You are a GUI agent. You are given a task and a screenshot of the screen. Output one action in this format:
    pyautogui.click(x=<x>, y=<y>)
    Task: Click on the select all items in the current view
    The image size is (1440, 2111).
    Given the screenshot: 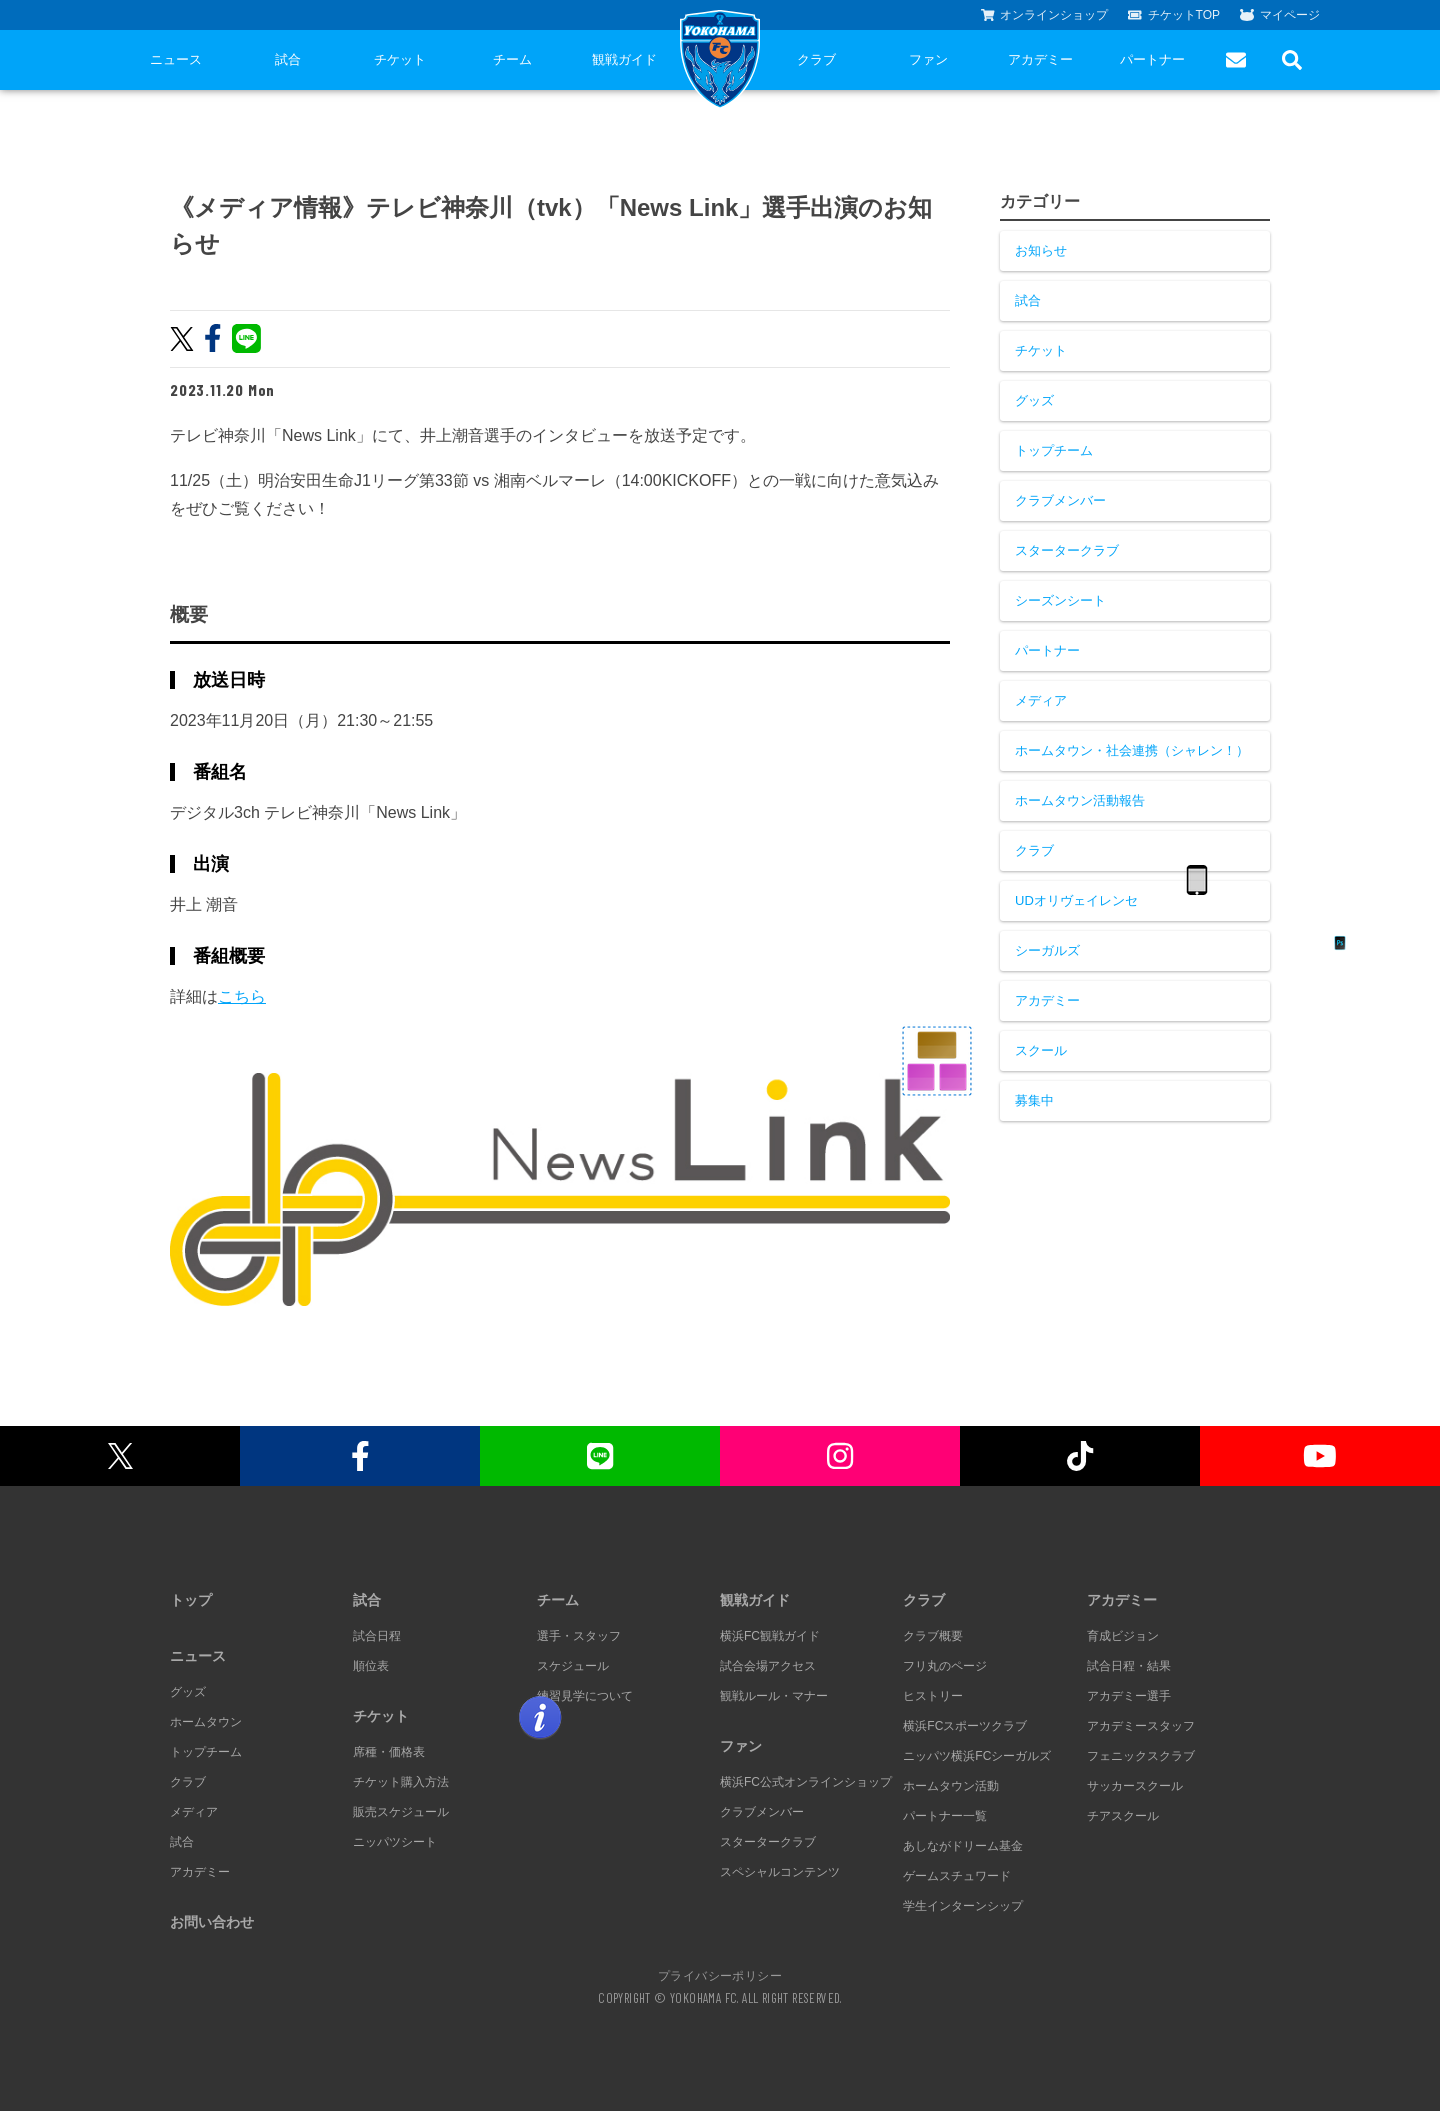 What is the action you would take?
    pyautogui.click(x=937, y=1061)
    